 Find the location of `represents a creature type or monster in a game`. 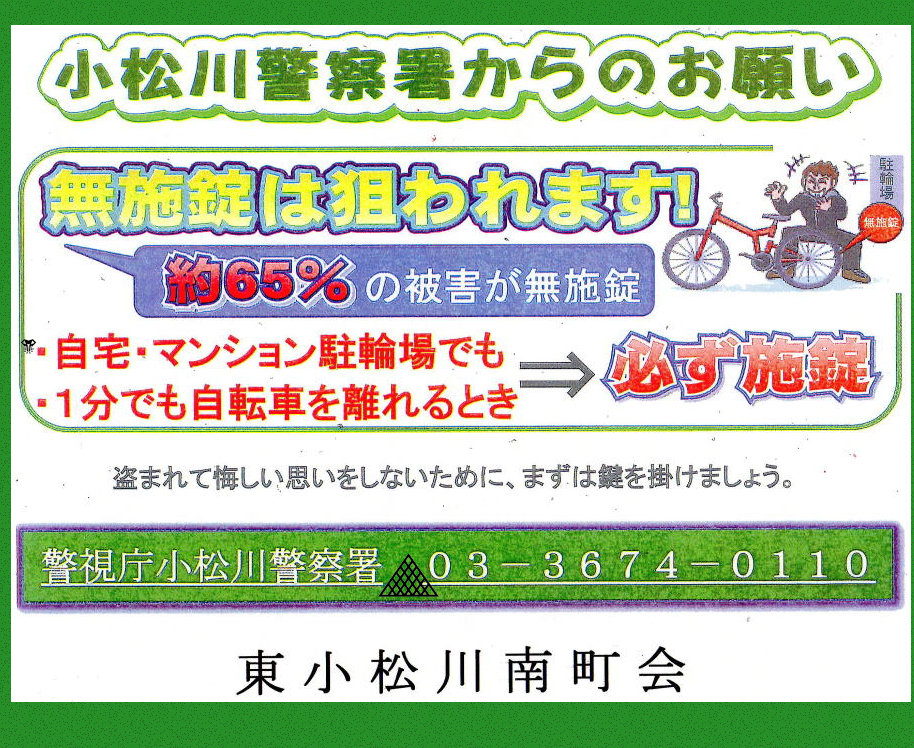

represents a creature type or monster in a game is located at coordinates (28, 346).